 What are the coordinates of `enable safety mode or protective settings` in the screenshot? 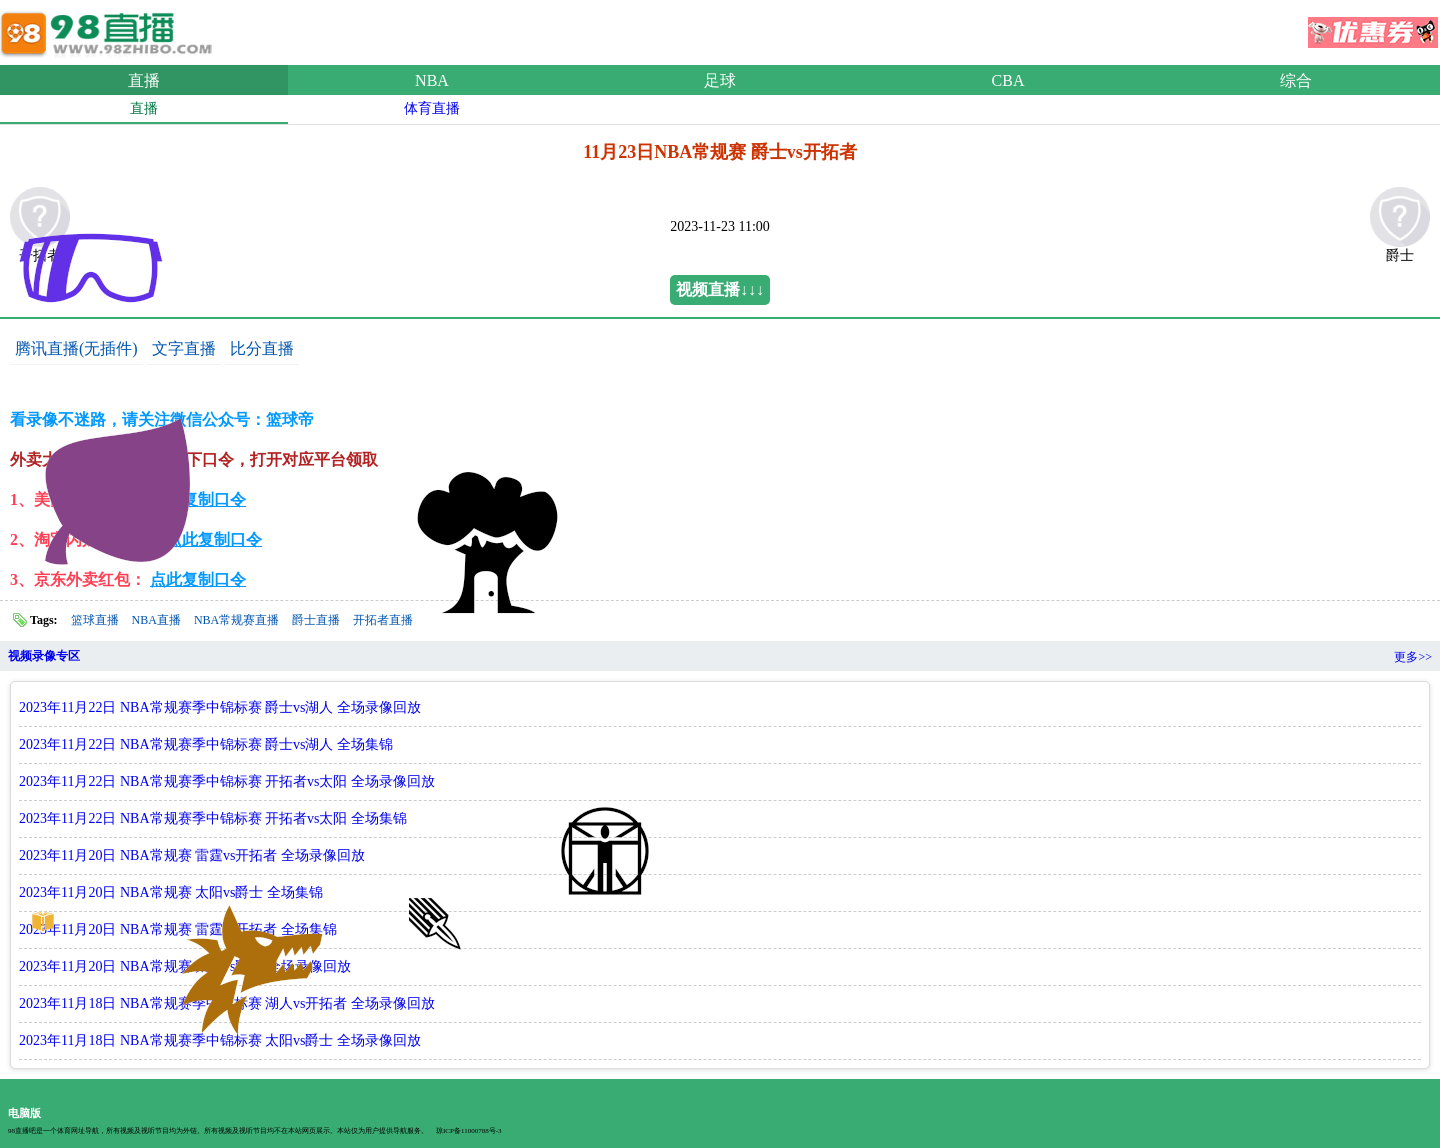 It's located at (91, 268).